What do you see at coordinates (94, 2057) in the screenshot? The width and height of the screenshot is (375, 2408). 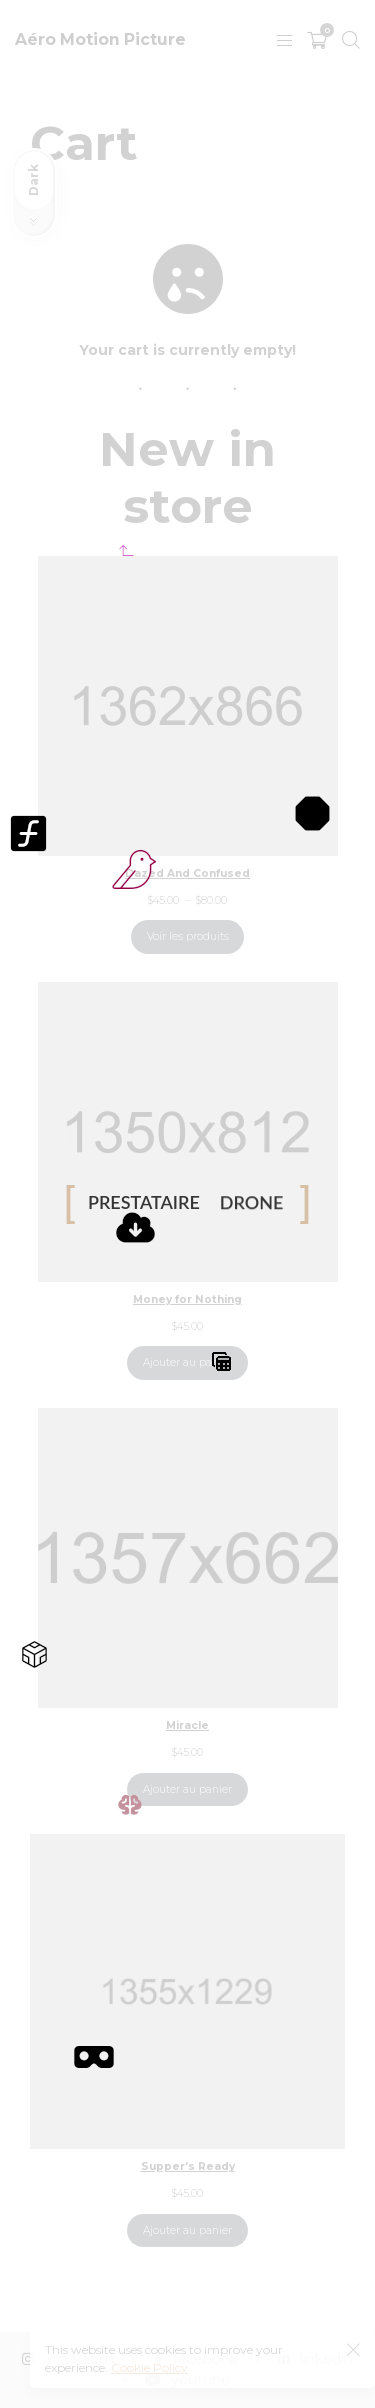 I see `launch virtual reality mode` at bounding box center [94, 2057].